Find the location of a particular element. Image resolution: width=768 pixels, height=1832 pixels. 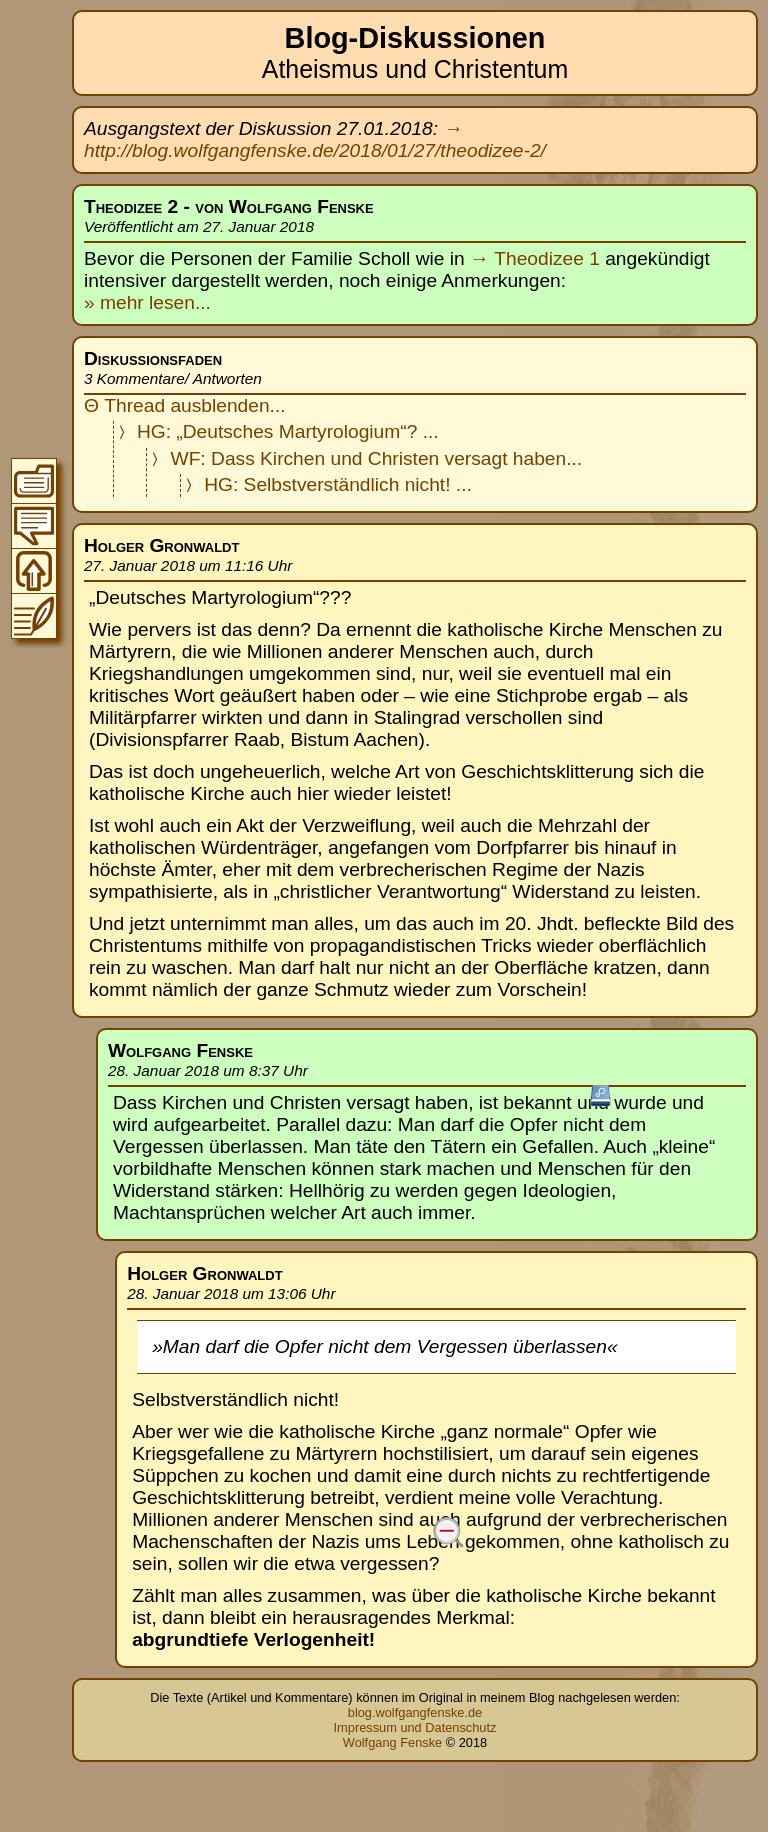

zoom out of the current view is located at coordinates (448, 1532).